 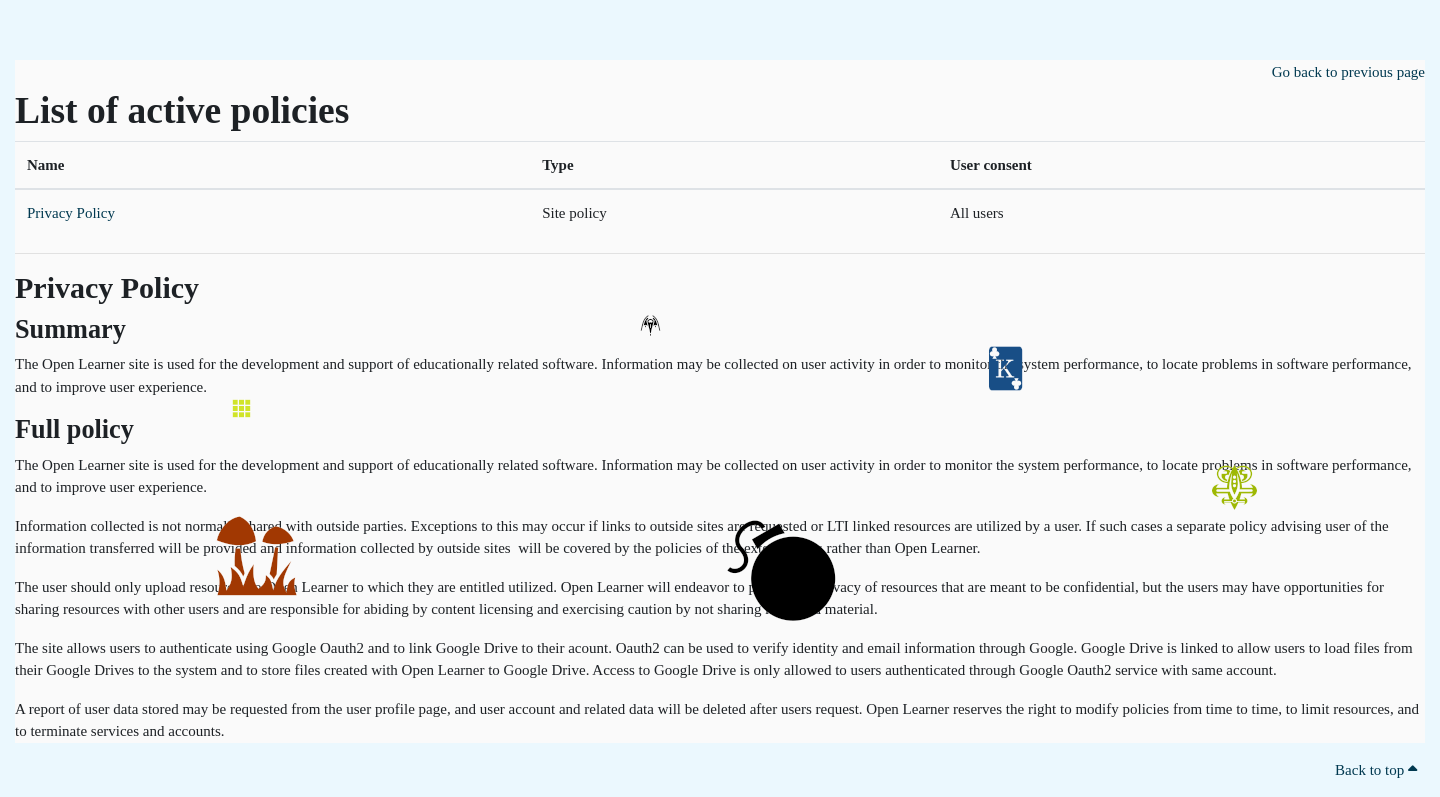 I want to click on king of clubs playing card, so click(x=1005, y=368).